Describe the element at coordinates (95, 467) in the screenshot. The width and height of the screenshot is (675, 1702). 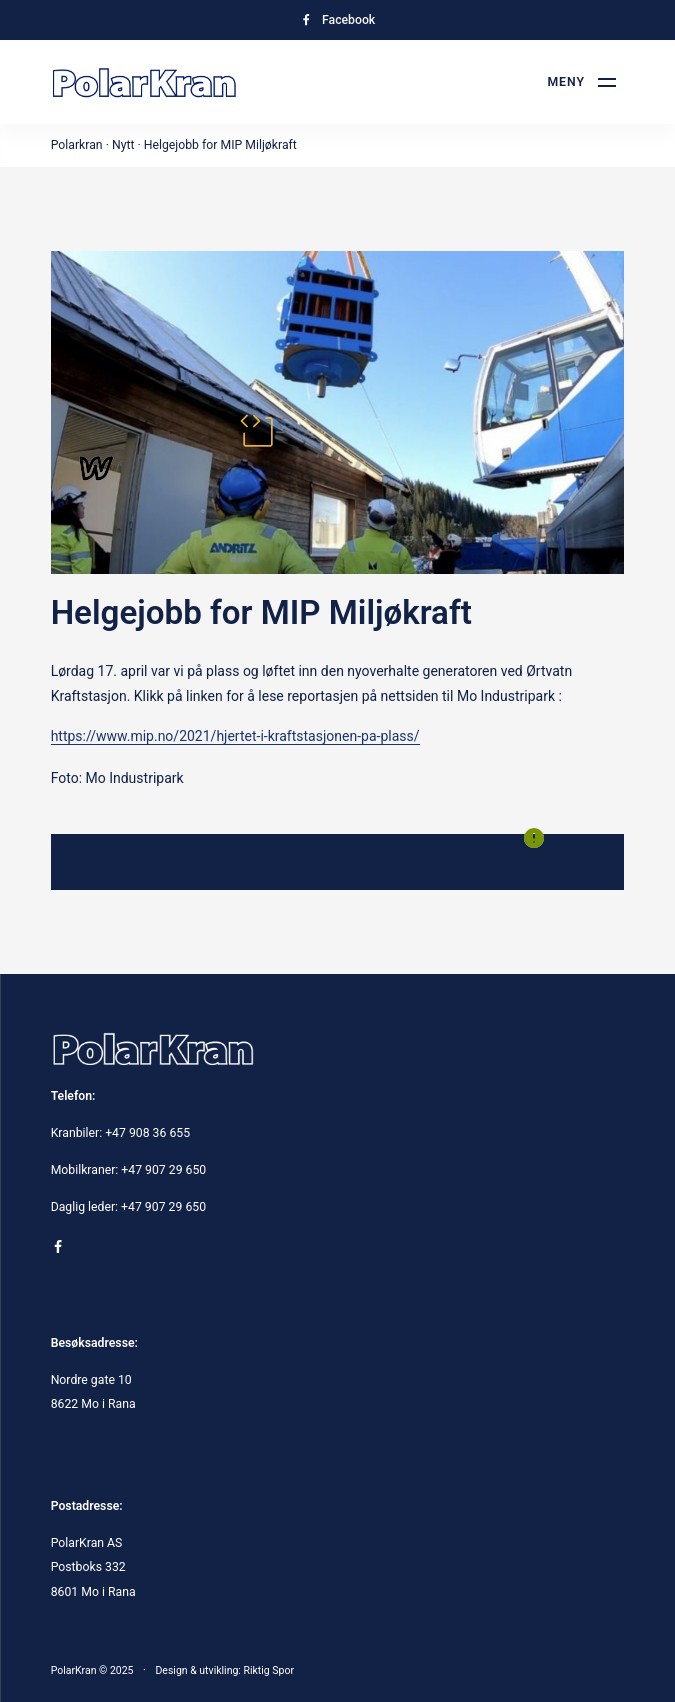
I see `open Webflow website builder` at that location.